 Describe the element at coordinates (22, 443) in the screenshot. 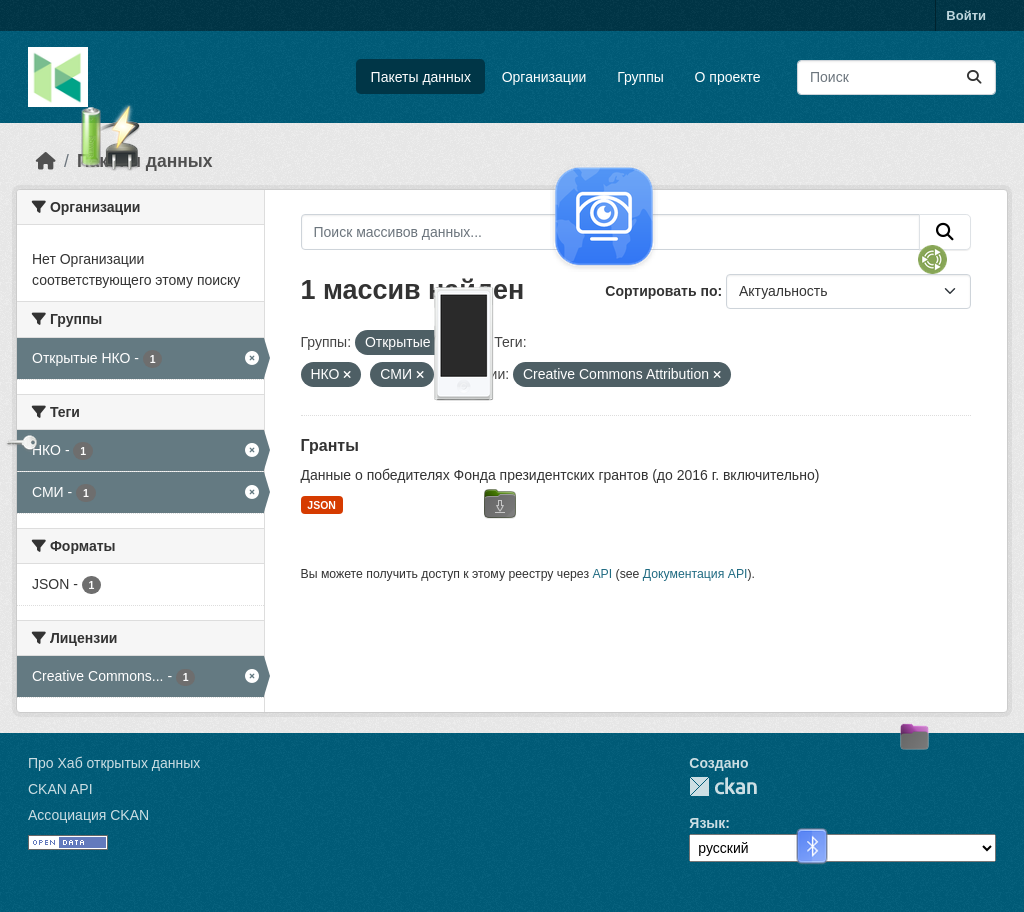

I see `enter password to continue` at that location.